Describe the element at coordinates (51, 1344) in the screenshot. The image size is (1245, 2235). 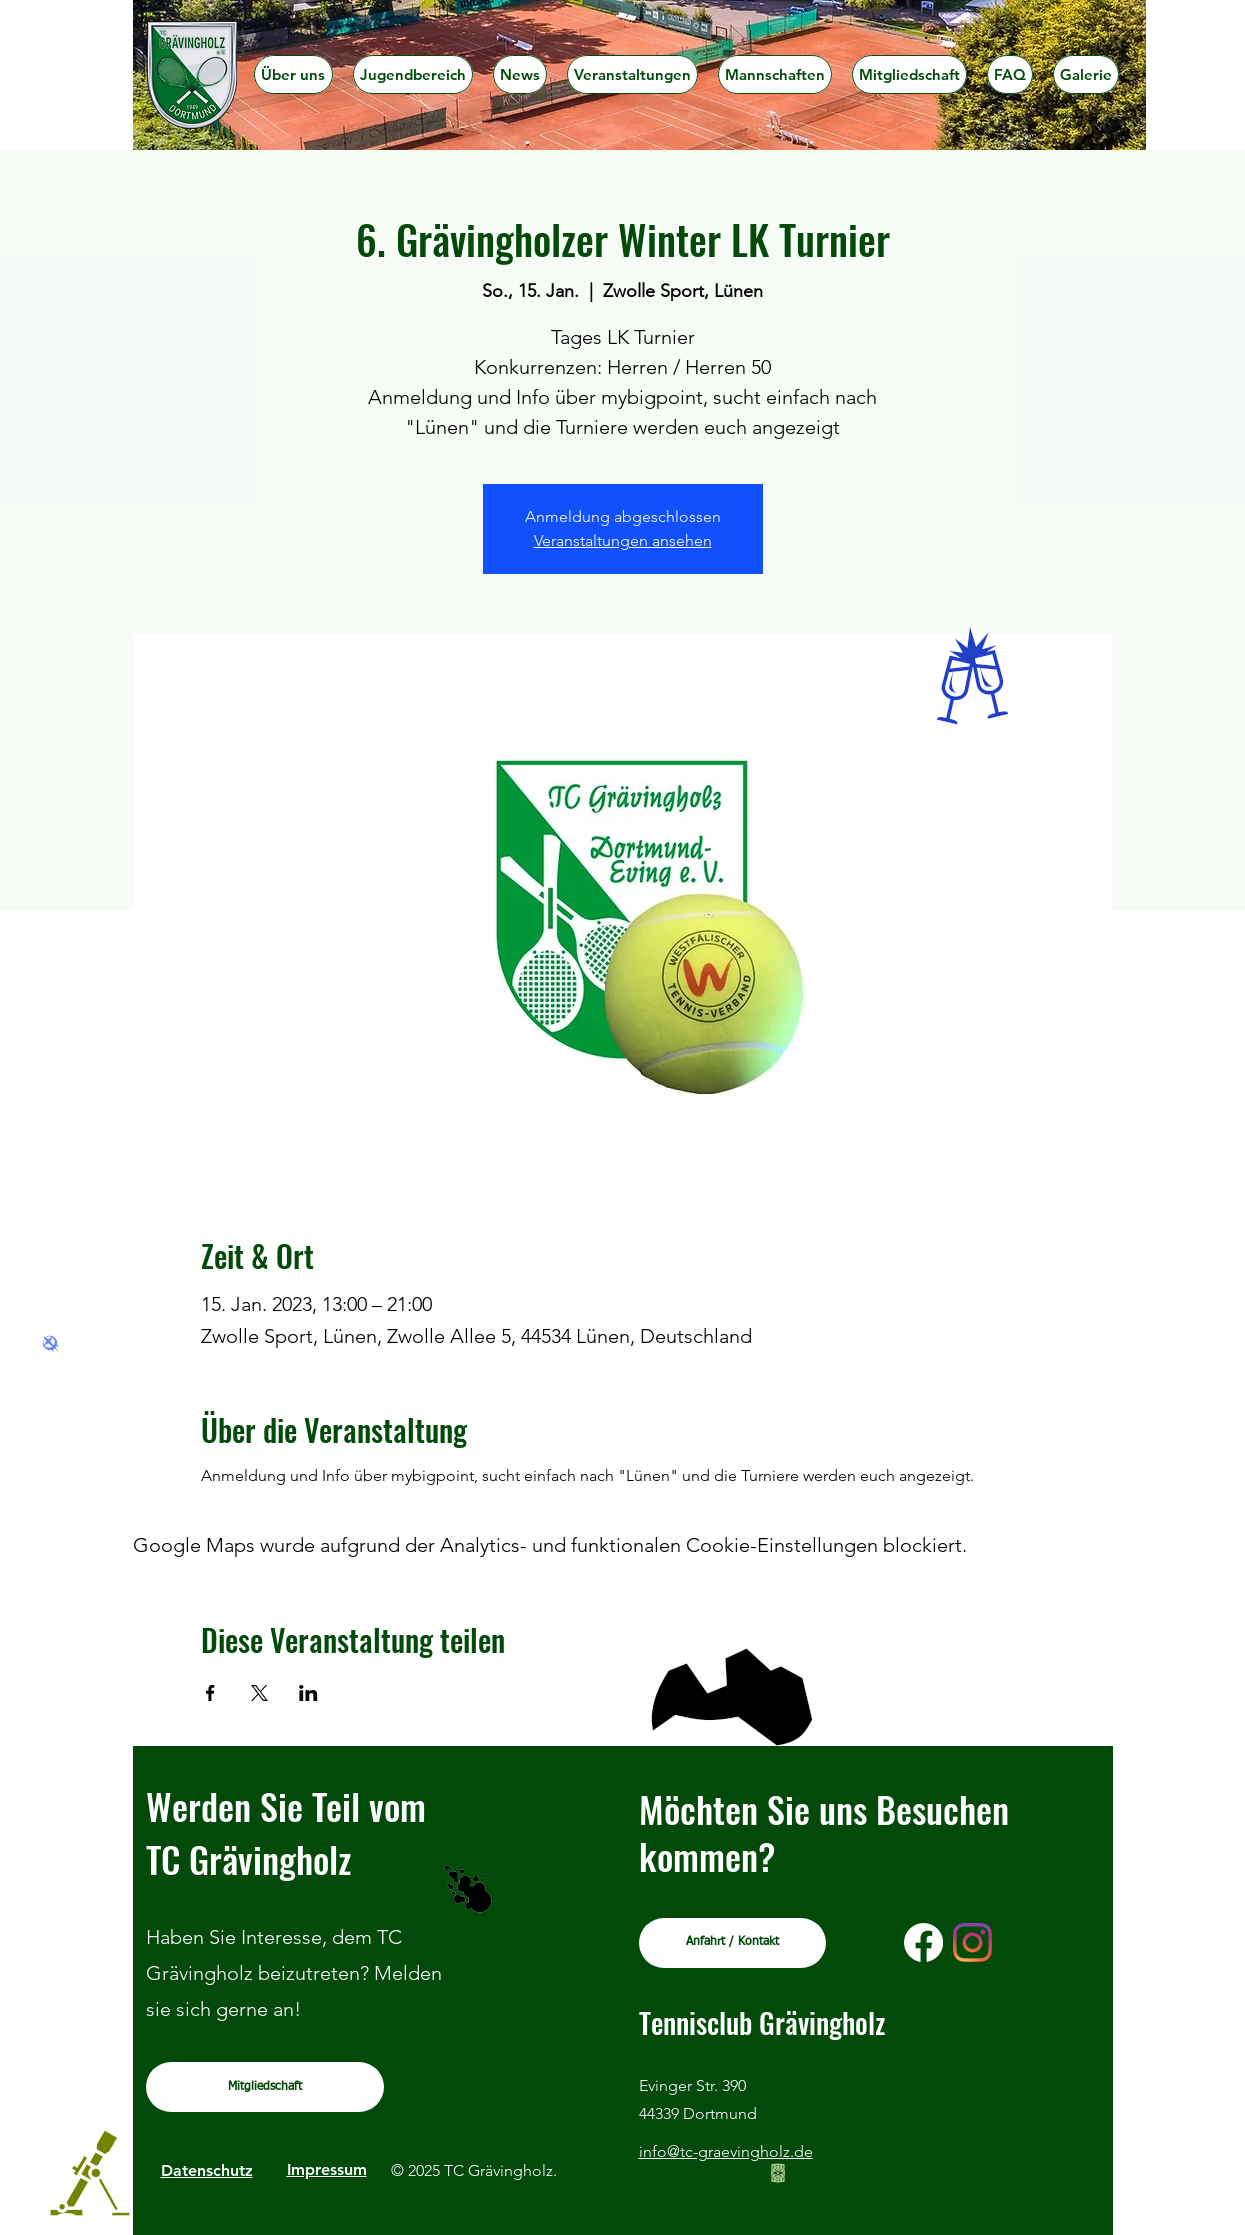
I see `indicates a critical hit or special attack` at that location.